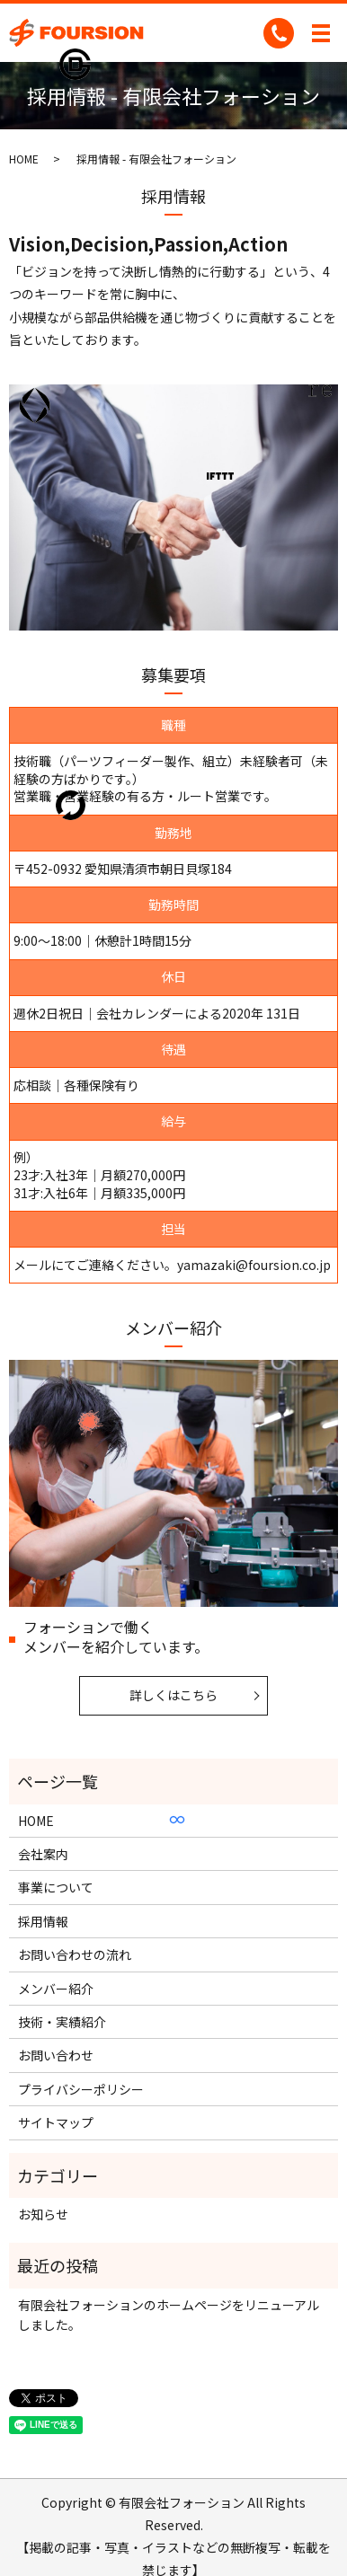  What do you see at coordinates (91, 1424) in the screenshot?
I see `visit habr technology blog platform` at bounding box center [91, 1424].